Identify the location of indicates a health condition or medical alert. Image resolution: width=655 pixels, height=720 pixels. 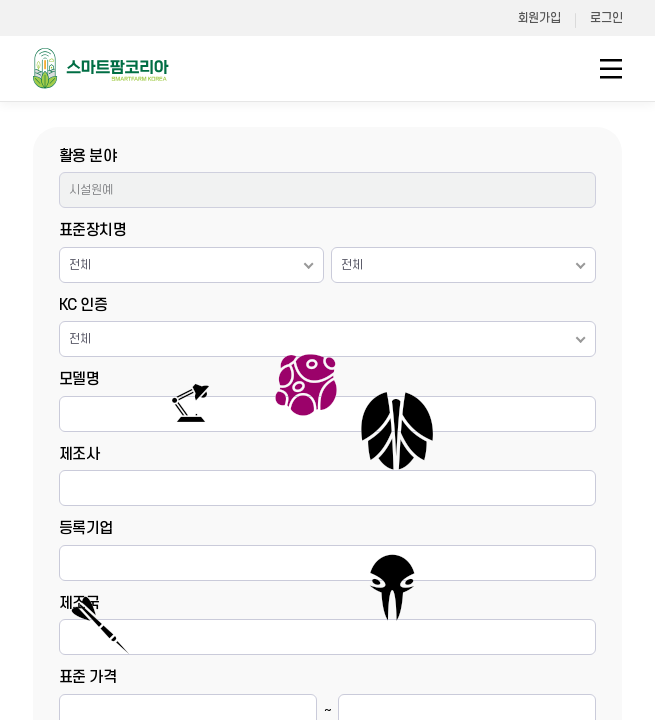
(306, 385).